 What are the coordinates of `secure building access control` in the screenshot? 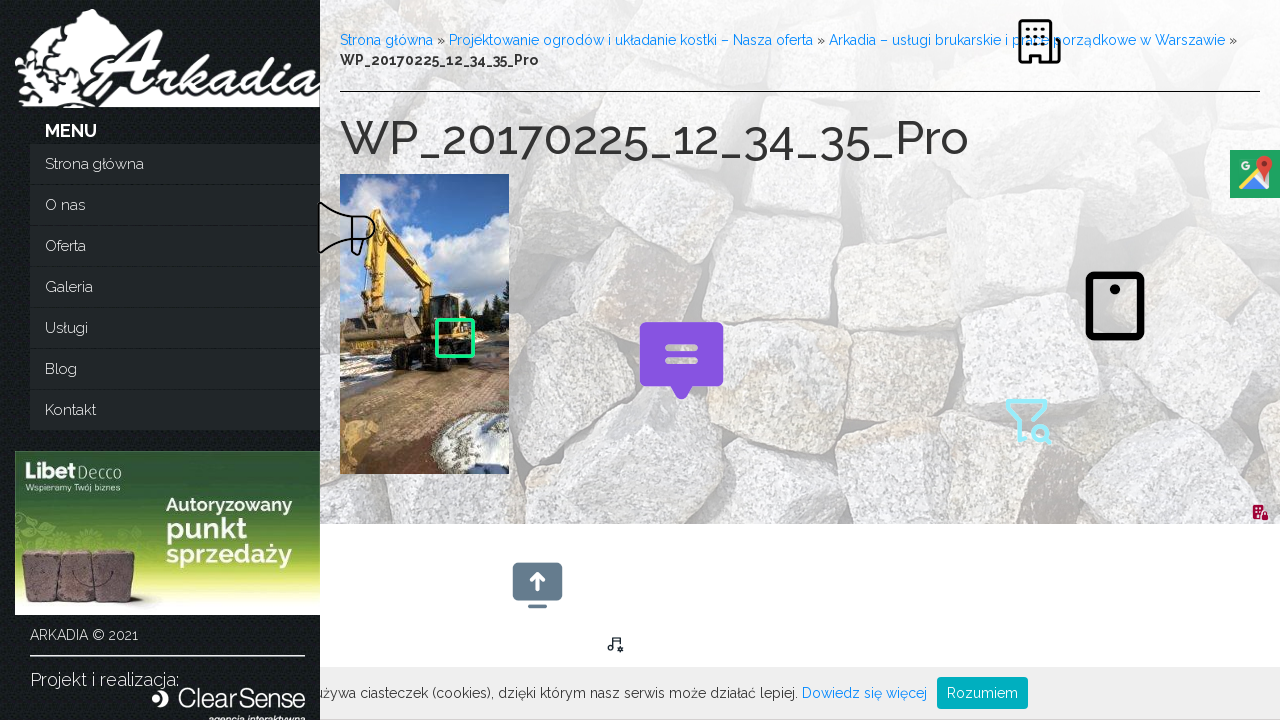 It's located at (1260, 512).